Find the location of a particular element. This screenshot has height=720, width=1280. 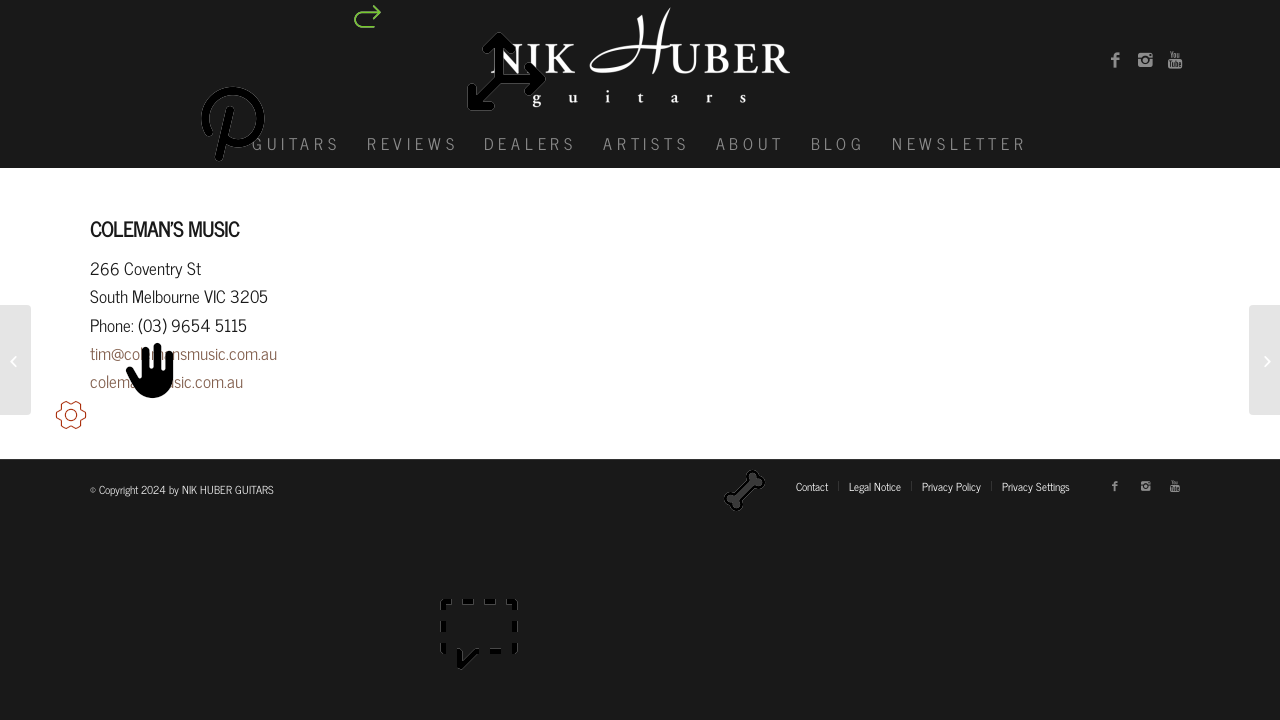

access pet-related features or settings is located at coordinates (744, 490).